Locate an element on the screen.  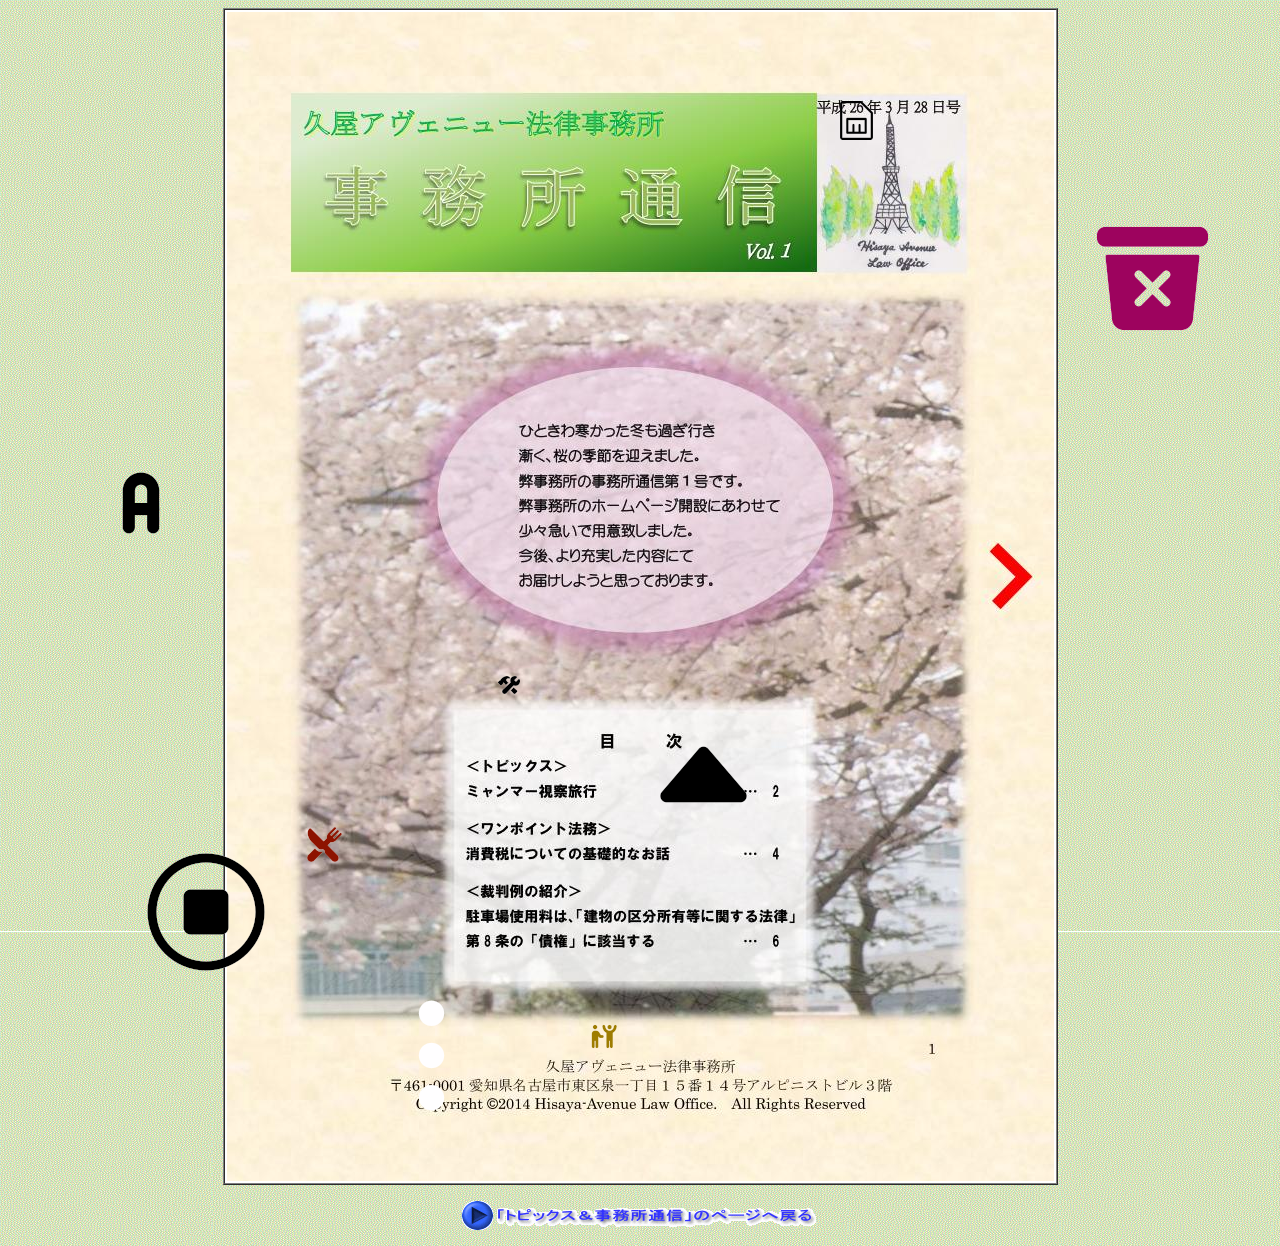
report a robbery or theft incident is located at coordinates (604, 1036).